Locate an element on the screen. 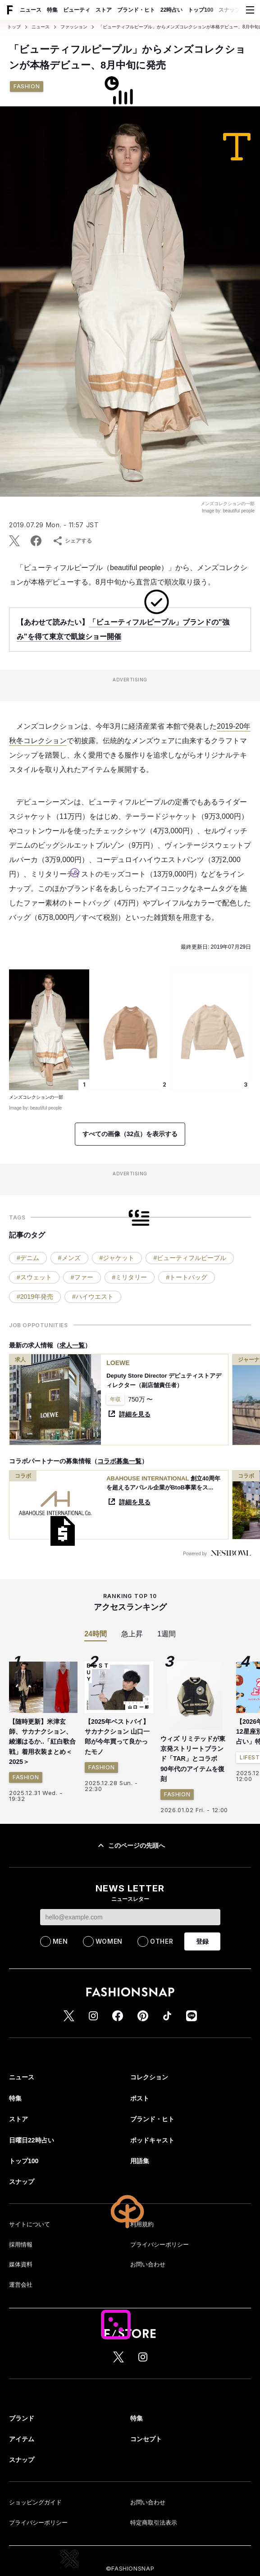 The width and height of the screenshot is (260, 2576). tools or settings unavailable is located at coordinates (69, 2559).